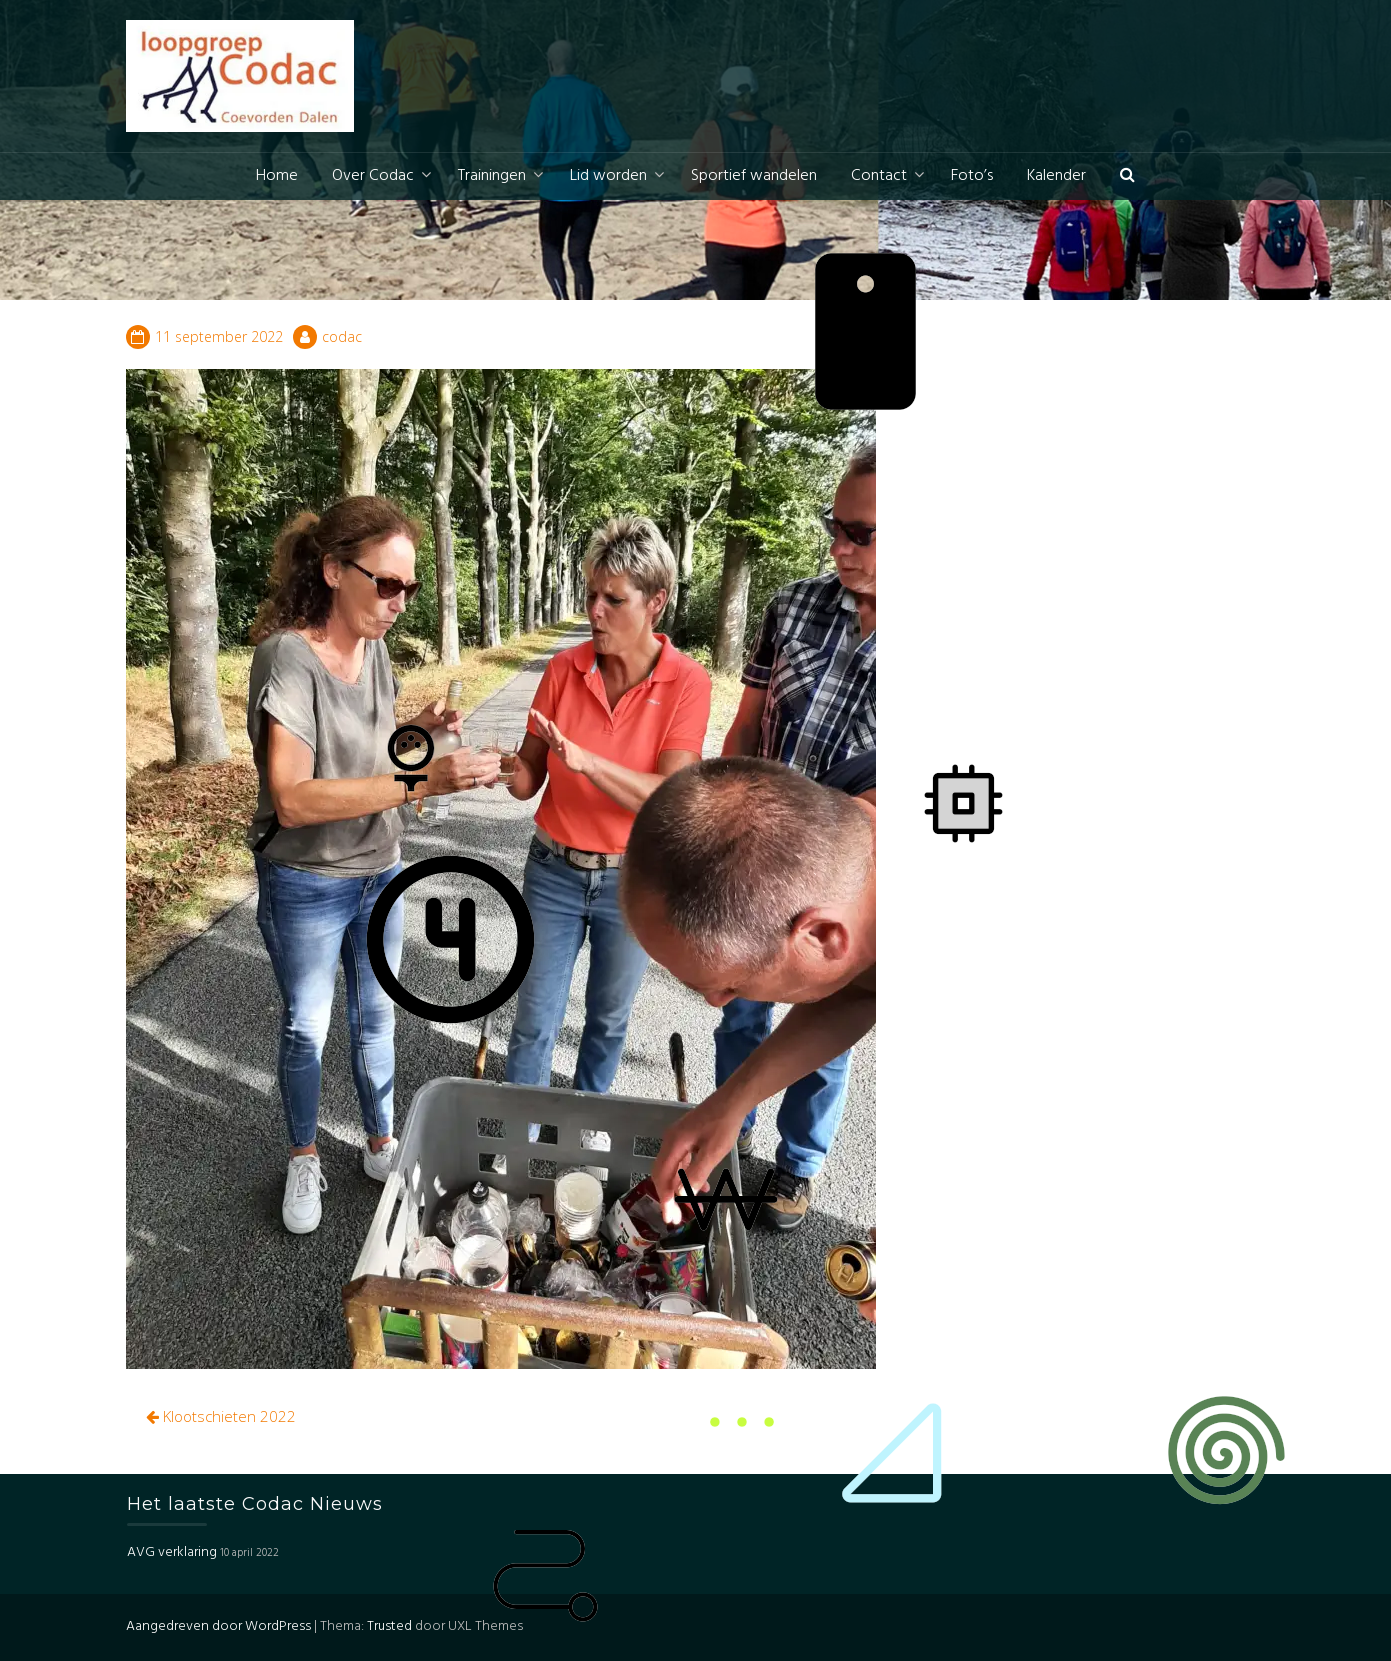  I want to click on view route or navigation path, so click(545, 1569).